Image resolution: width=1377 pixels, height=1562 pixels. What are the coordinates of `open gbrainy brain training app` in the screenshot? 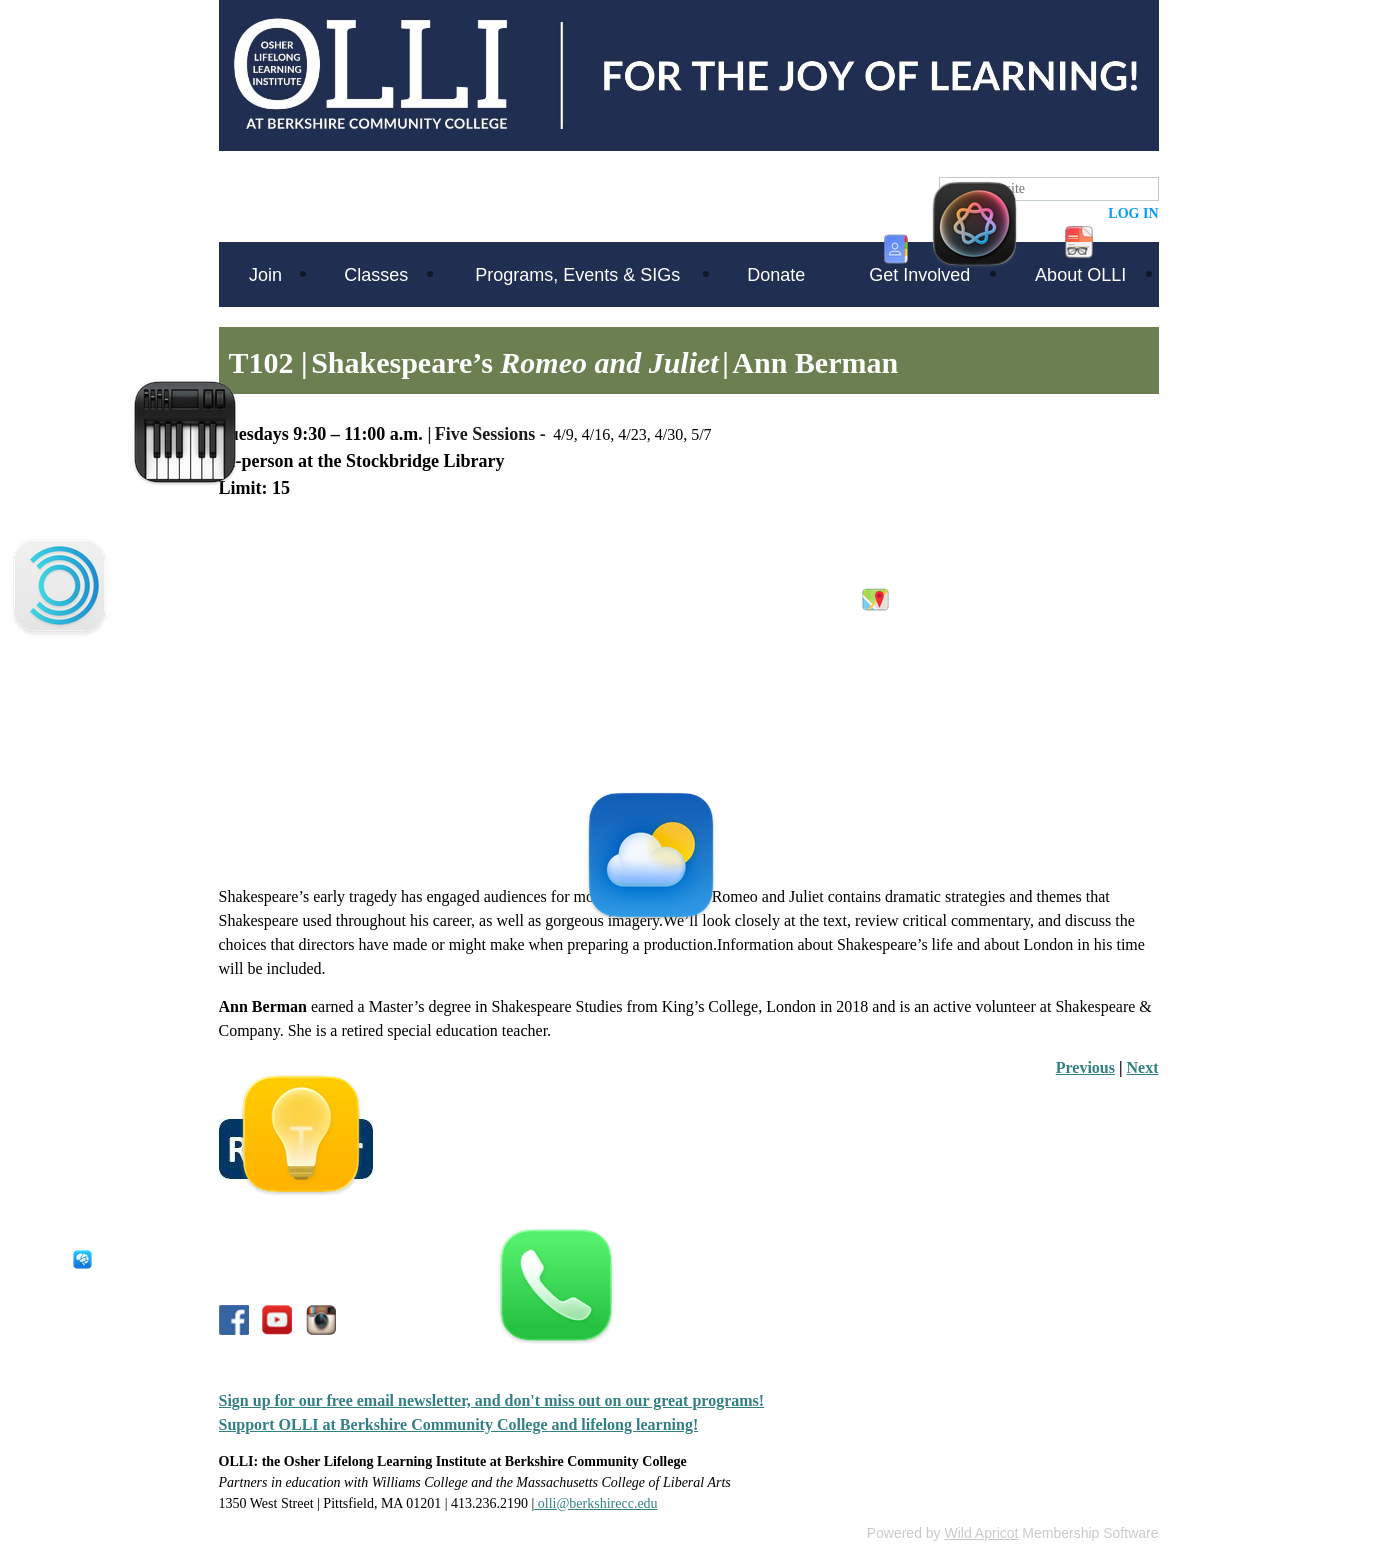 It's located at (82, 1259).